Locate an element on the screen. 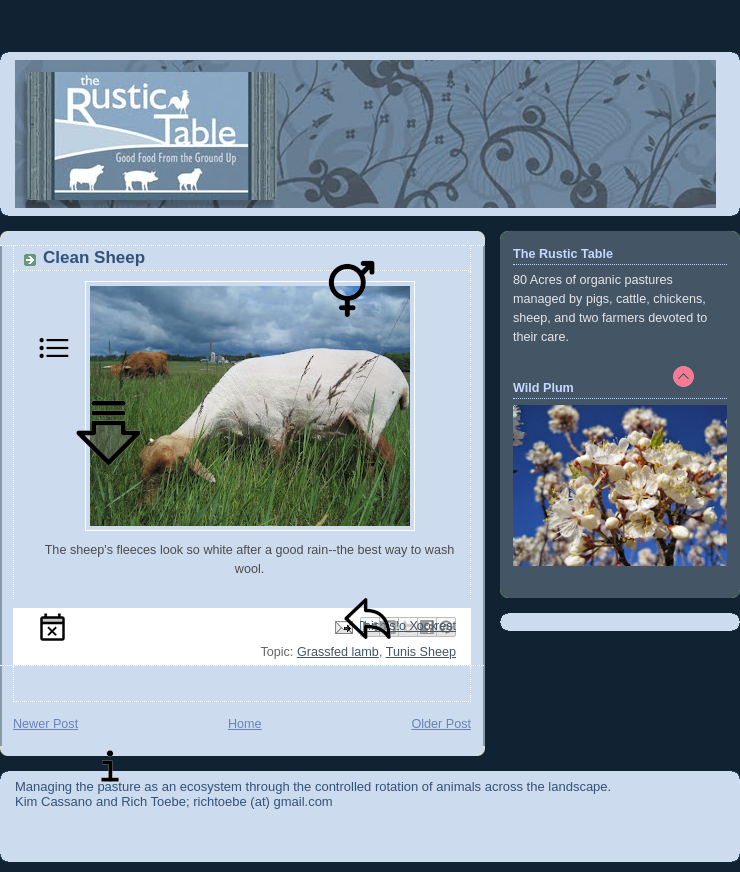 The width and height of the screenshot is (740, 872). select gender or sex options is located at coordinates (352, 289).